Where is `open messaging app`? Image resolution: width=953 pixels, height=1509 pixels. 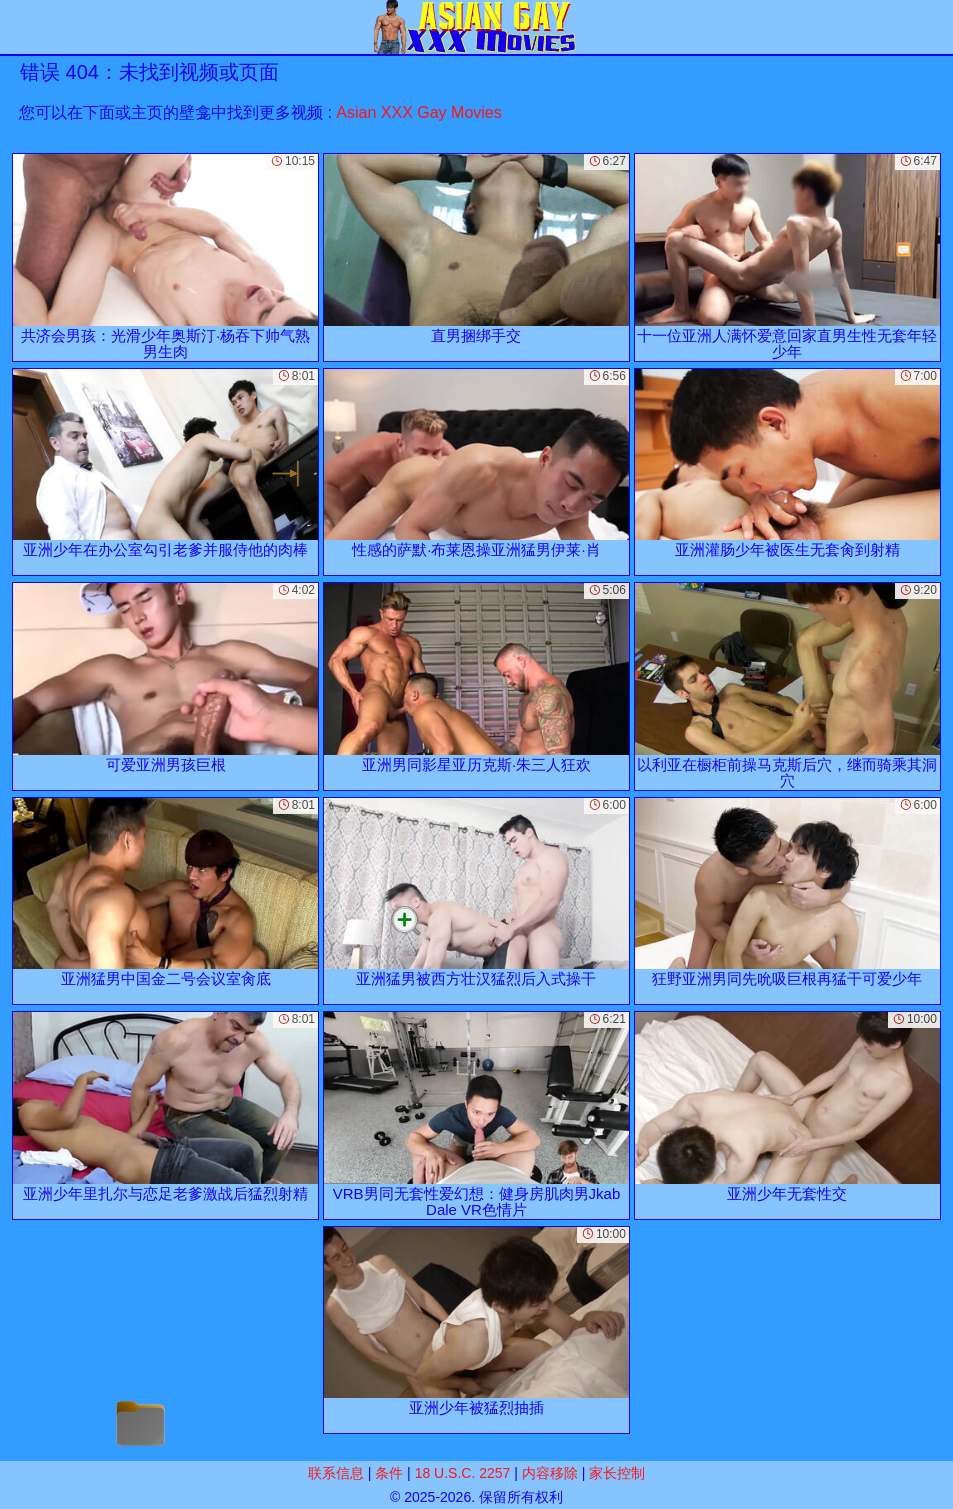 open messaging app is located at coordinates (903, 249).